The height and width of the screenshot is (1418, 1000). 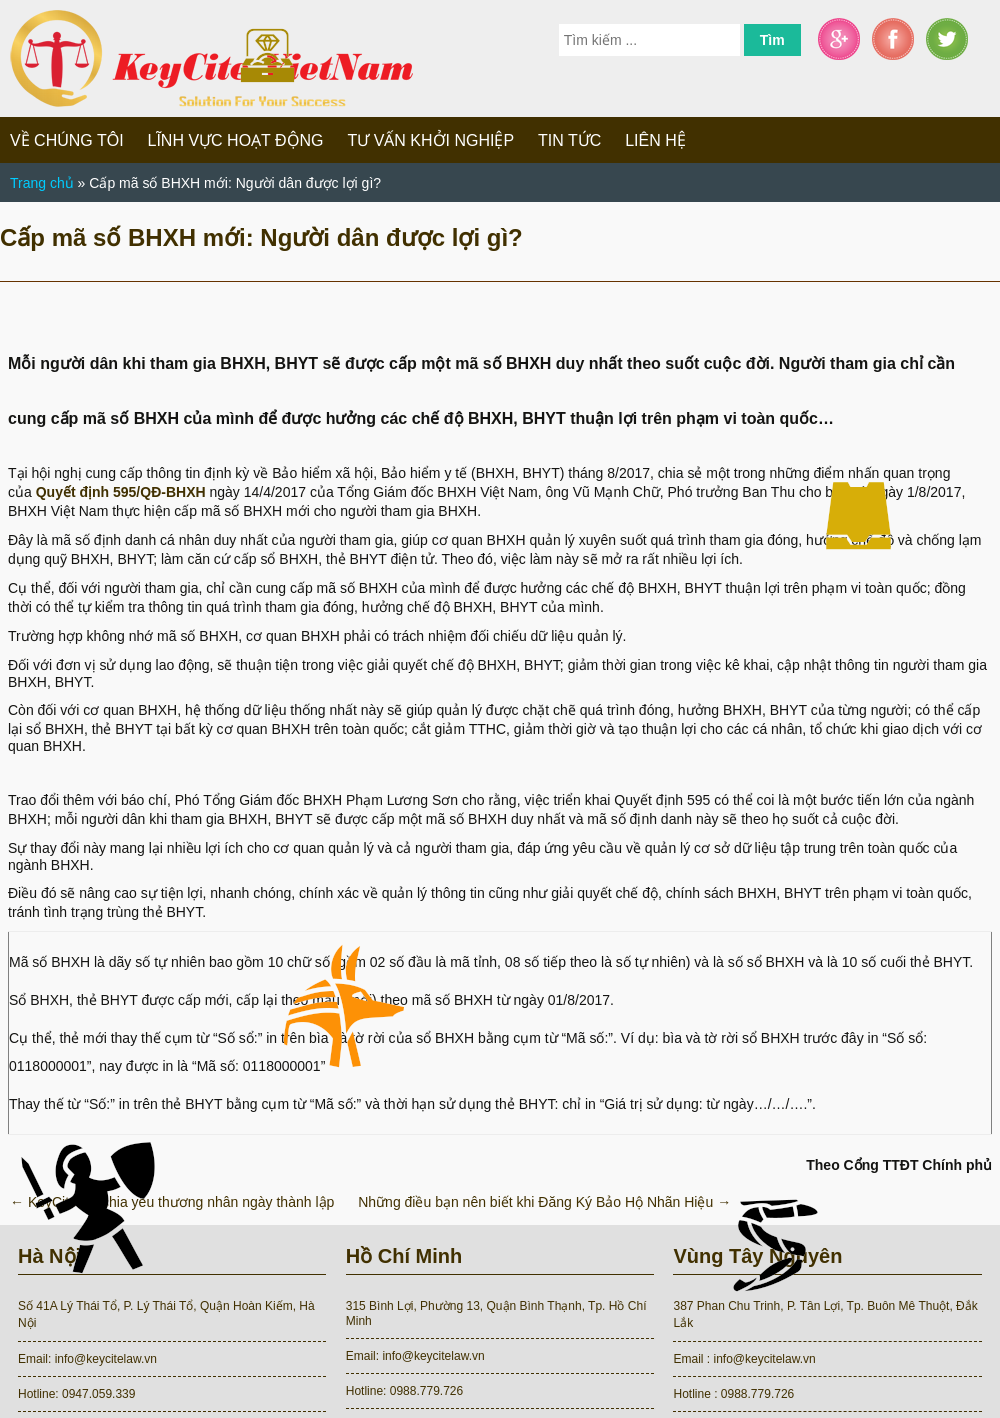 What do you see at coordinates (858, 514) in the screenshot?
I see `access your inbox or document tray` at bounding box center [858, 514].